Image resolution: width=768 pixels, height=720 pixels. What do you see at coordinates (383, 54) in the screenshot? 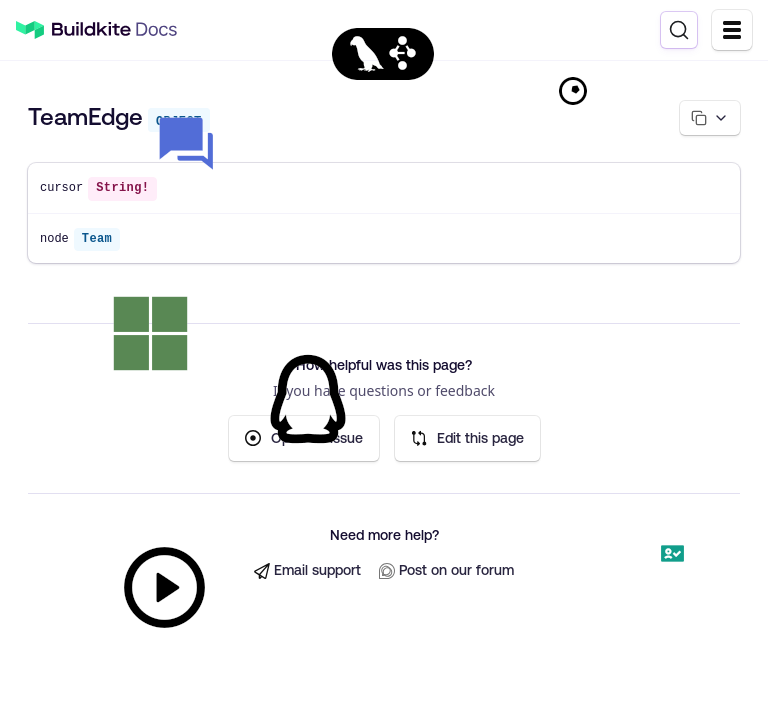
I see `LangGraph platform or integration` at bounding box center [383, 54].